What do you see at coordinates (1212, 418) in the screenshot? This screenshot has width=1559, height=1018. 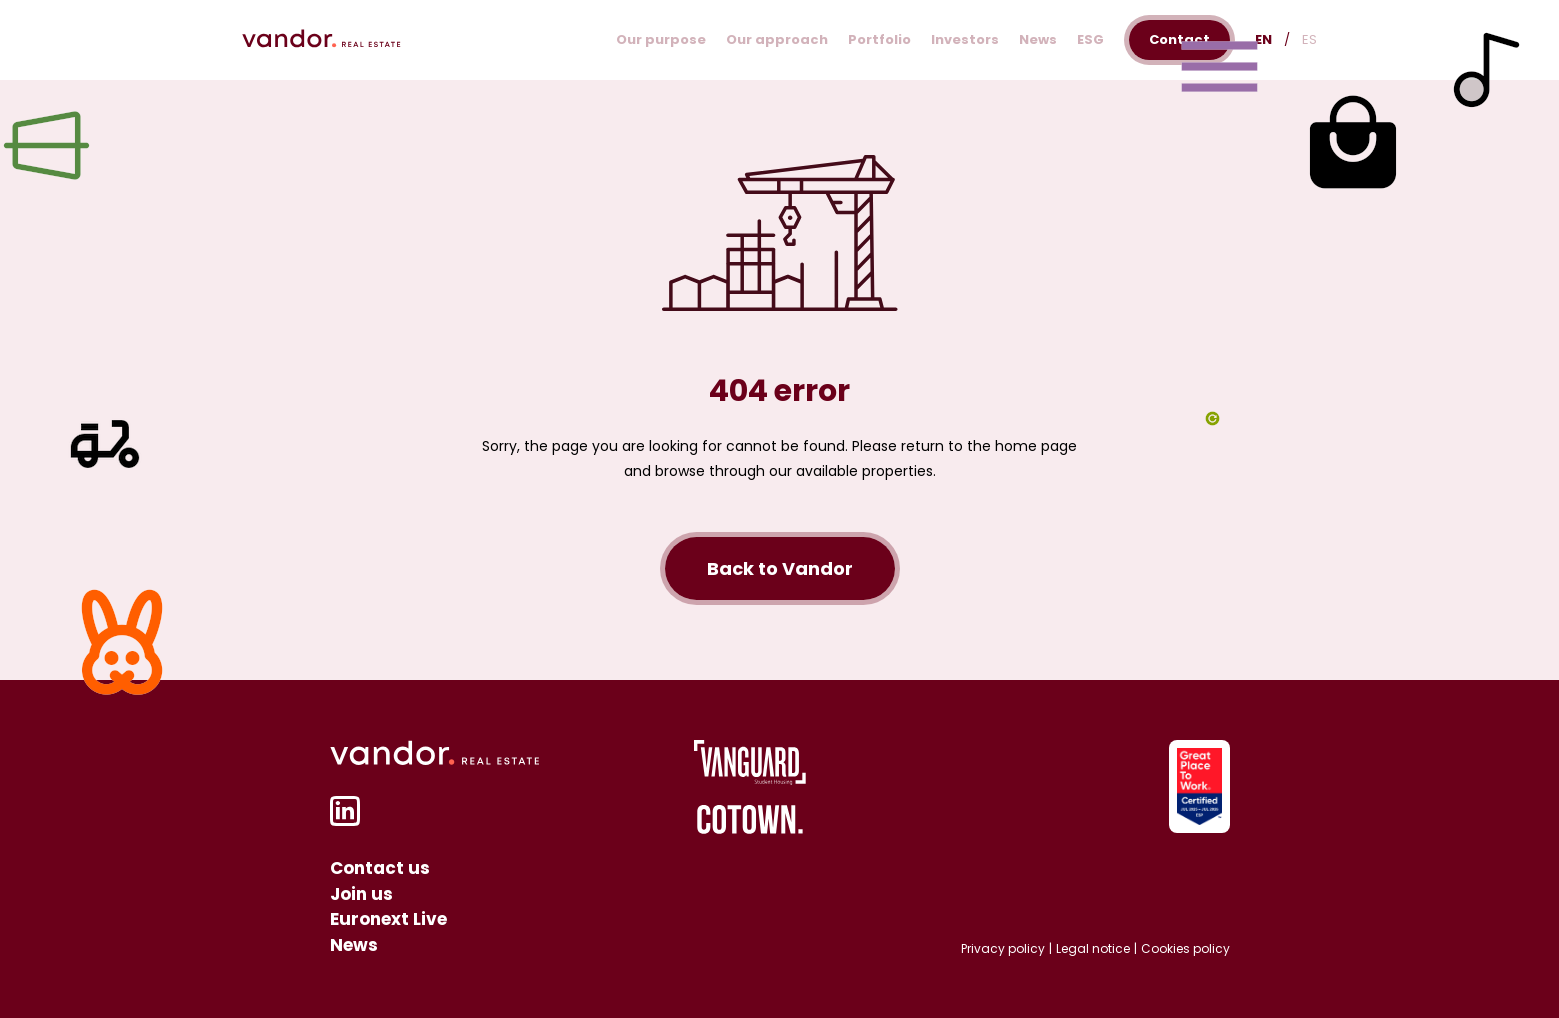 I see `refresh or reload content` at bounding box center [1212, 418].